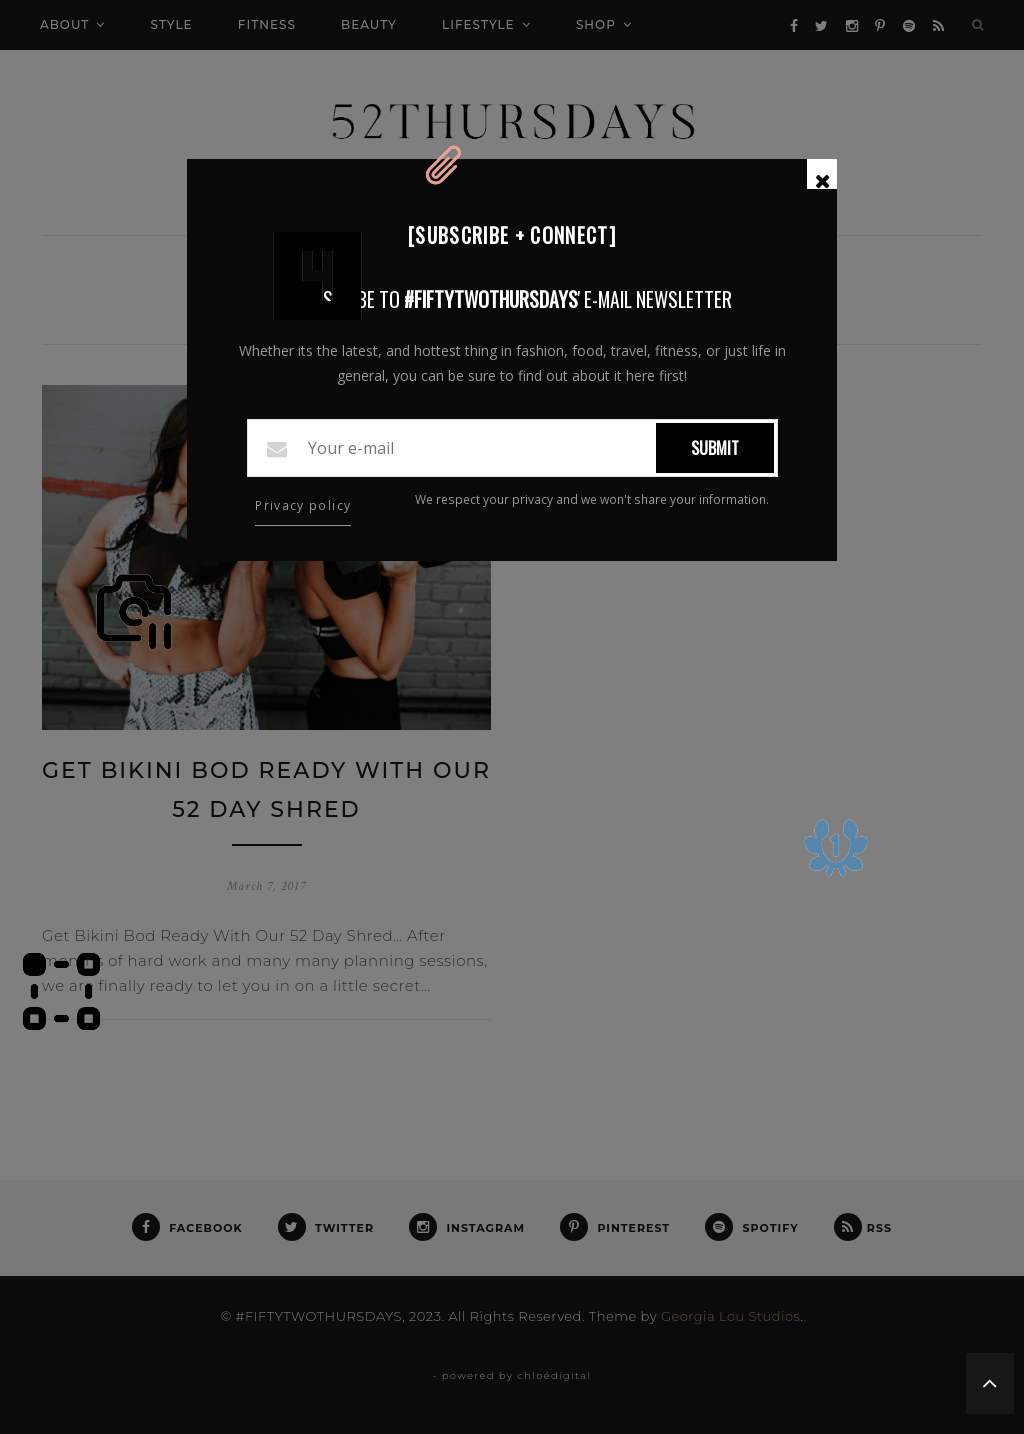  What do you see at coordinates (317, 276) in the screenshot?
I see `select filter or preset number 4` at bounding box center [317, 276].